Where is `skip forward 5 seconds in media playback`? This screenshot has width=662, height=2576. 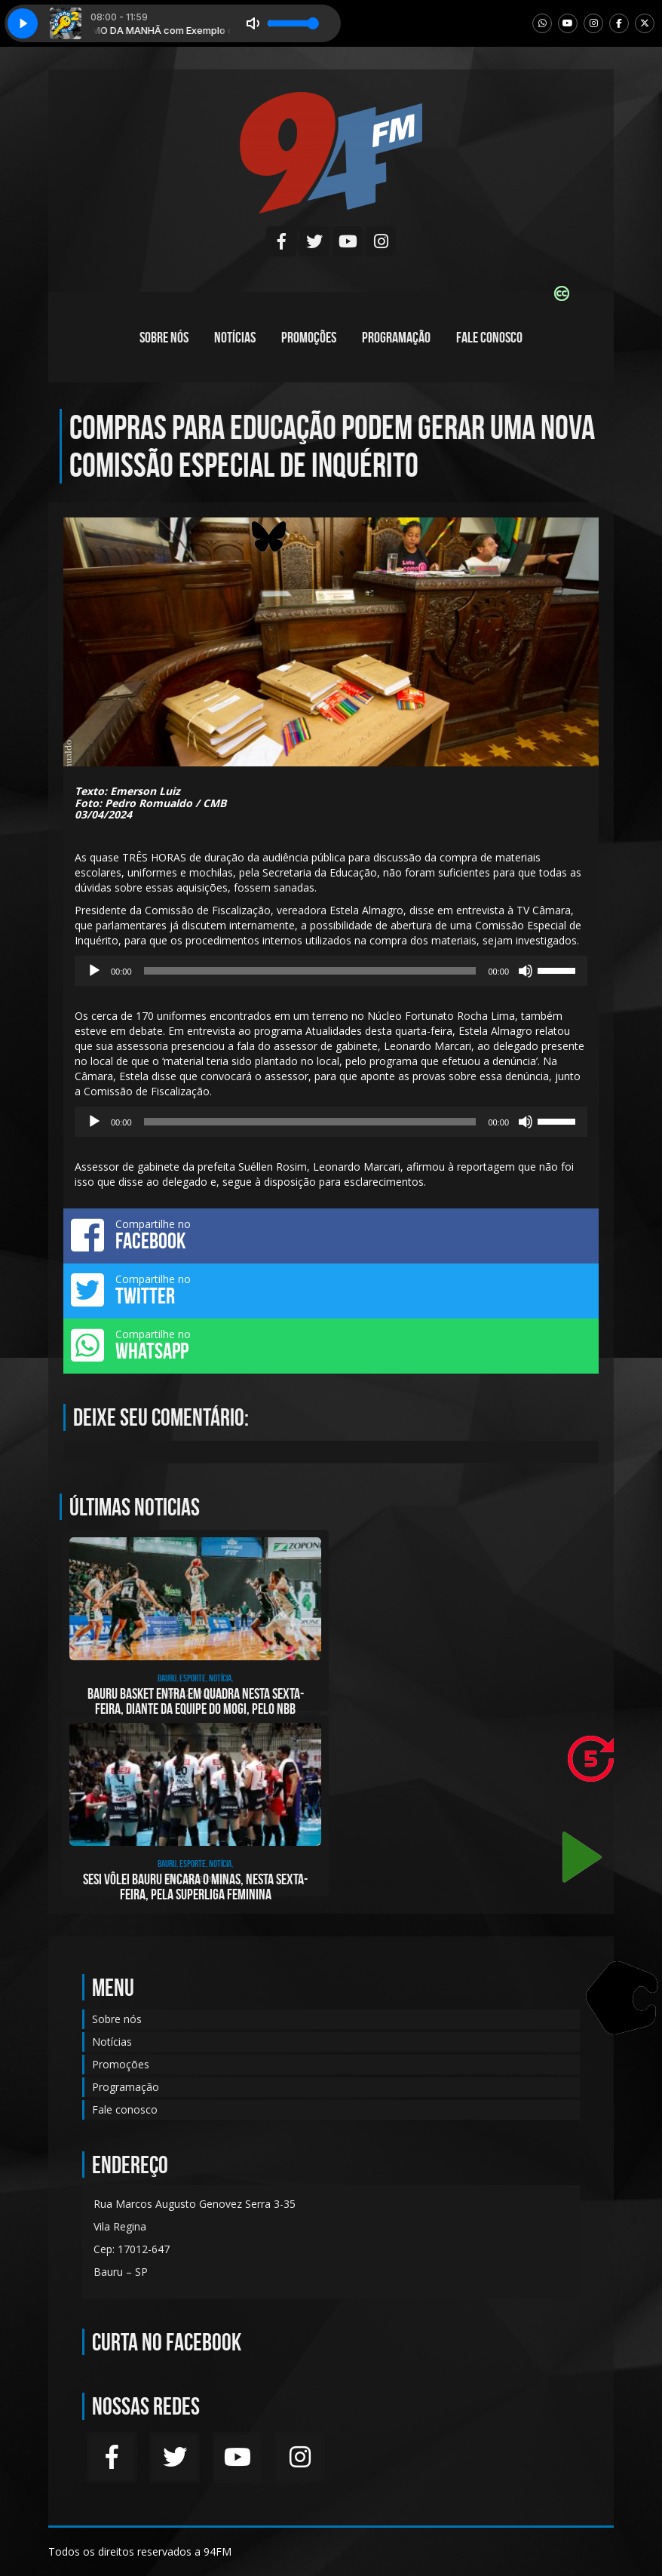
skip forward 5 seconds in media playback is located at coordinates (590, 1758).